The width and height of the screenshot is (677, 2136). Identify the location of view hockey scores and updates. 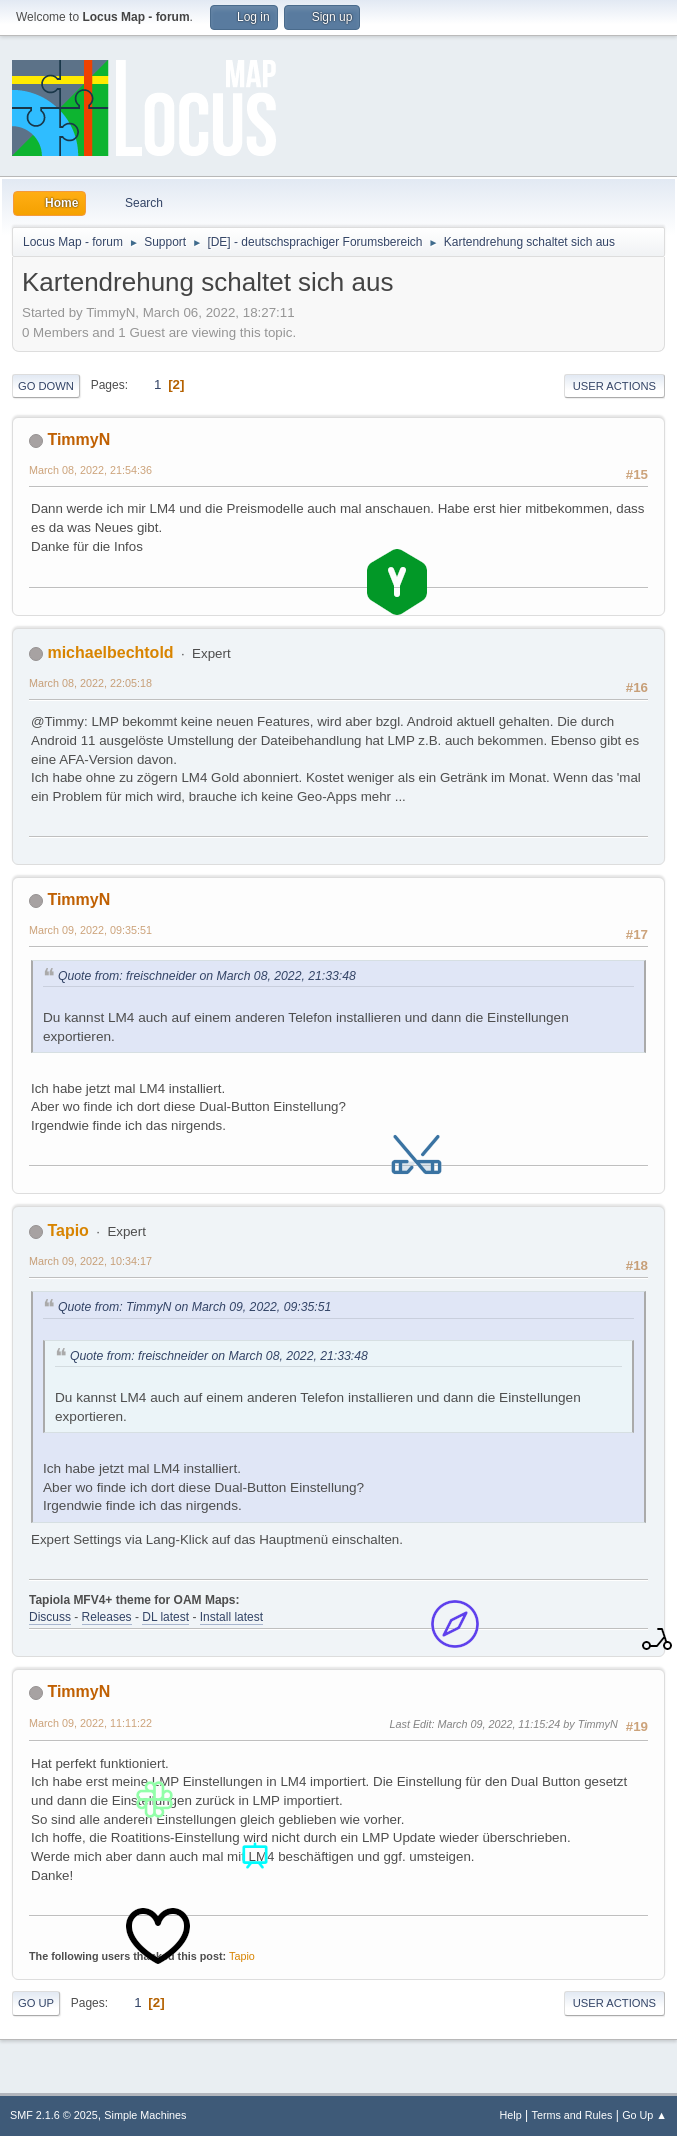
(416, 1154).